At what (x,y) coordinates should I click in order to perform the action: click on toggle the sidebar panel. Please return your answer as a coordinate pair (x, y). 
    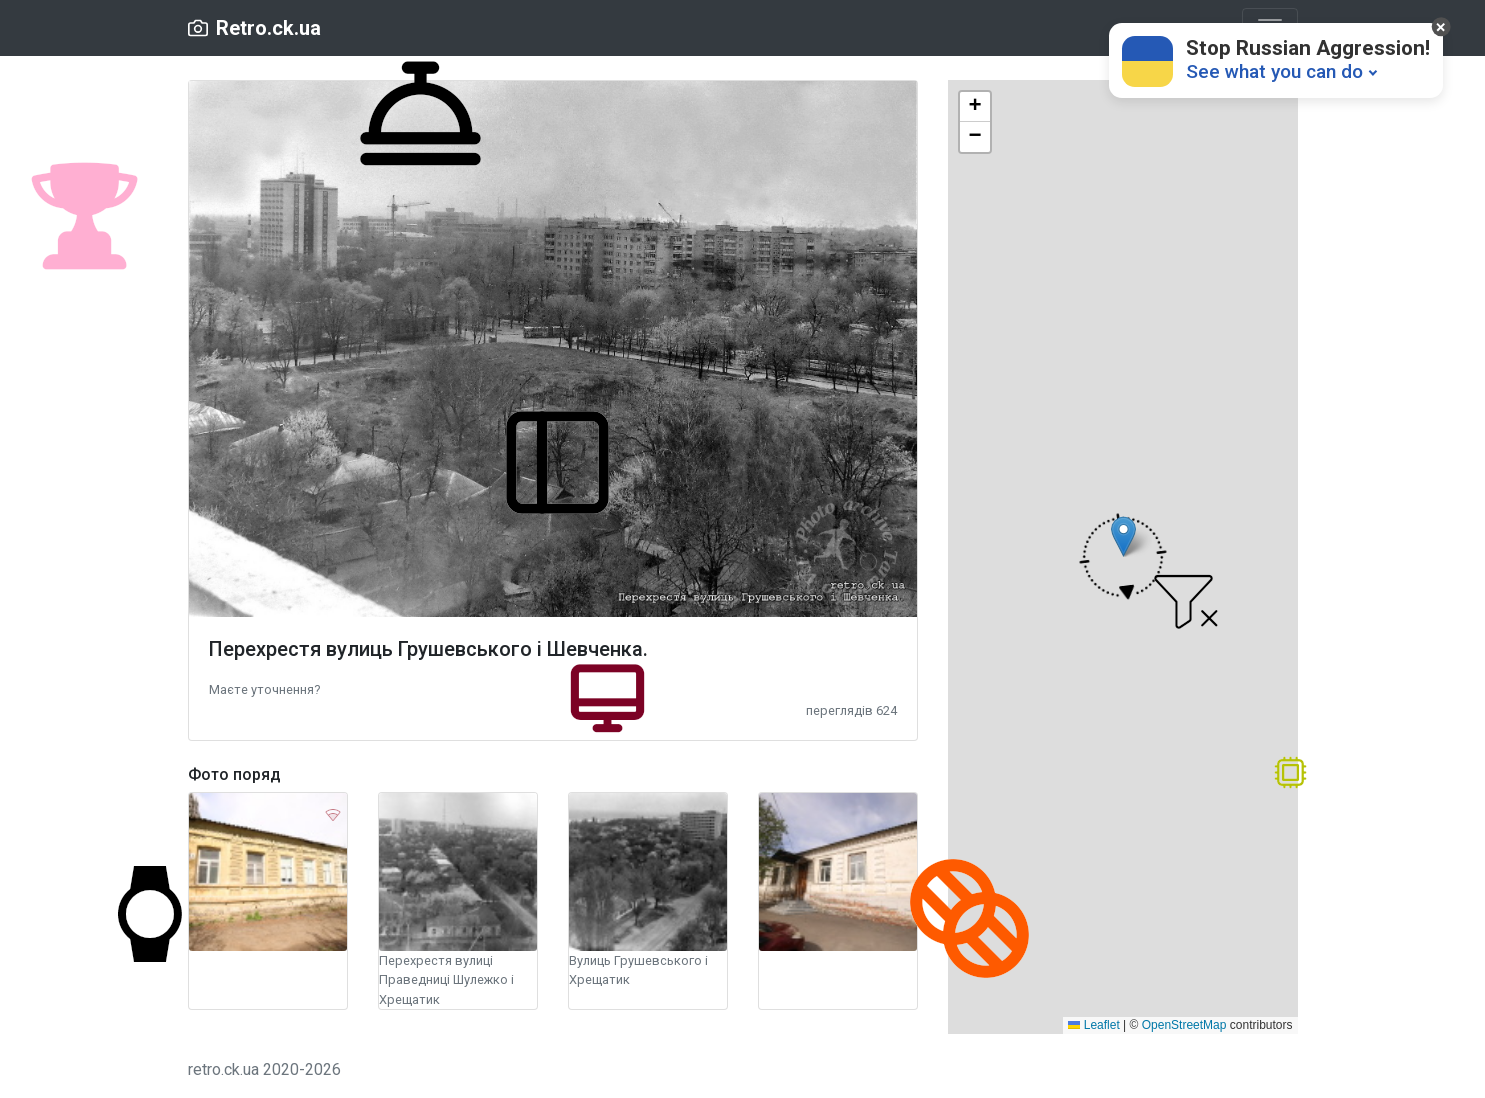
    Looking at the image, I should click on (557, 462).